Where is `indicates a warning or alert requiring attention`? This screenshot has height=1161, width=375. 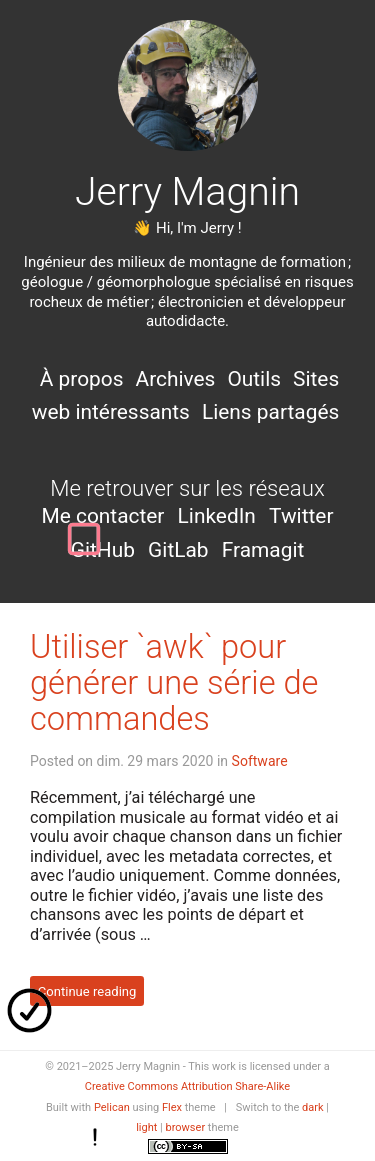 indicates a warning or alert requiring attention is located at coordinates (95, 1137).